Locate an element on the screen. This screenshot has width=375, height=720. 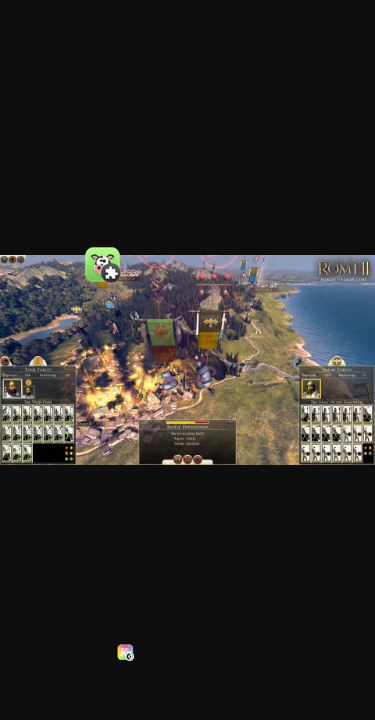
open kvantum theme manager settings is located at coordinates (125, 652).